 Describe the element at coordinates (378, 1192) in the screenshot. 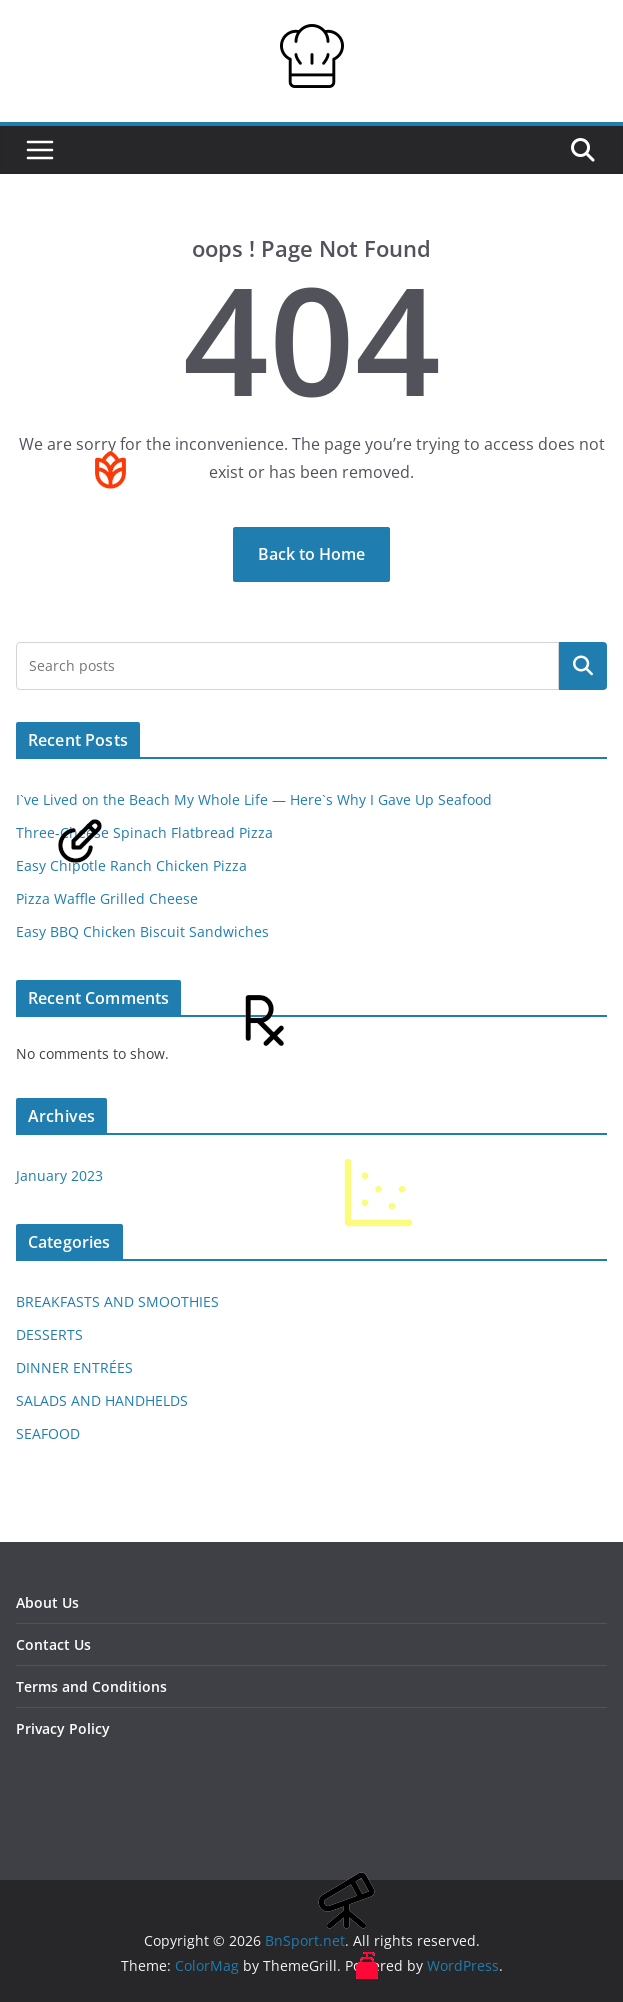

I see `view scatter plot data` at that location.